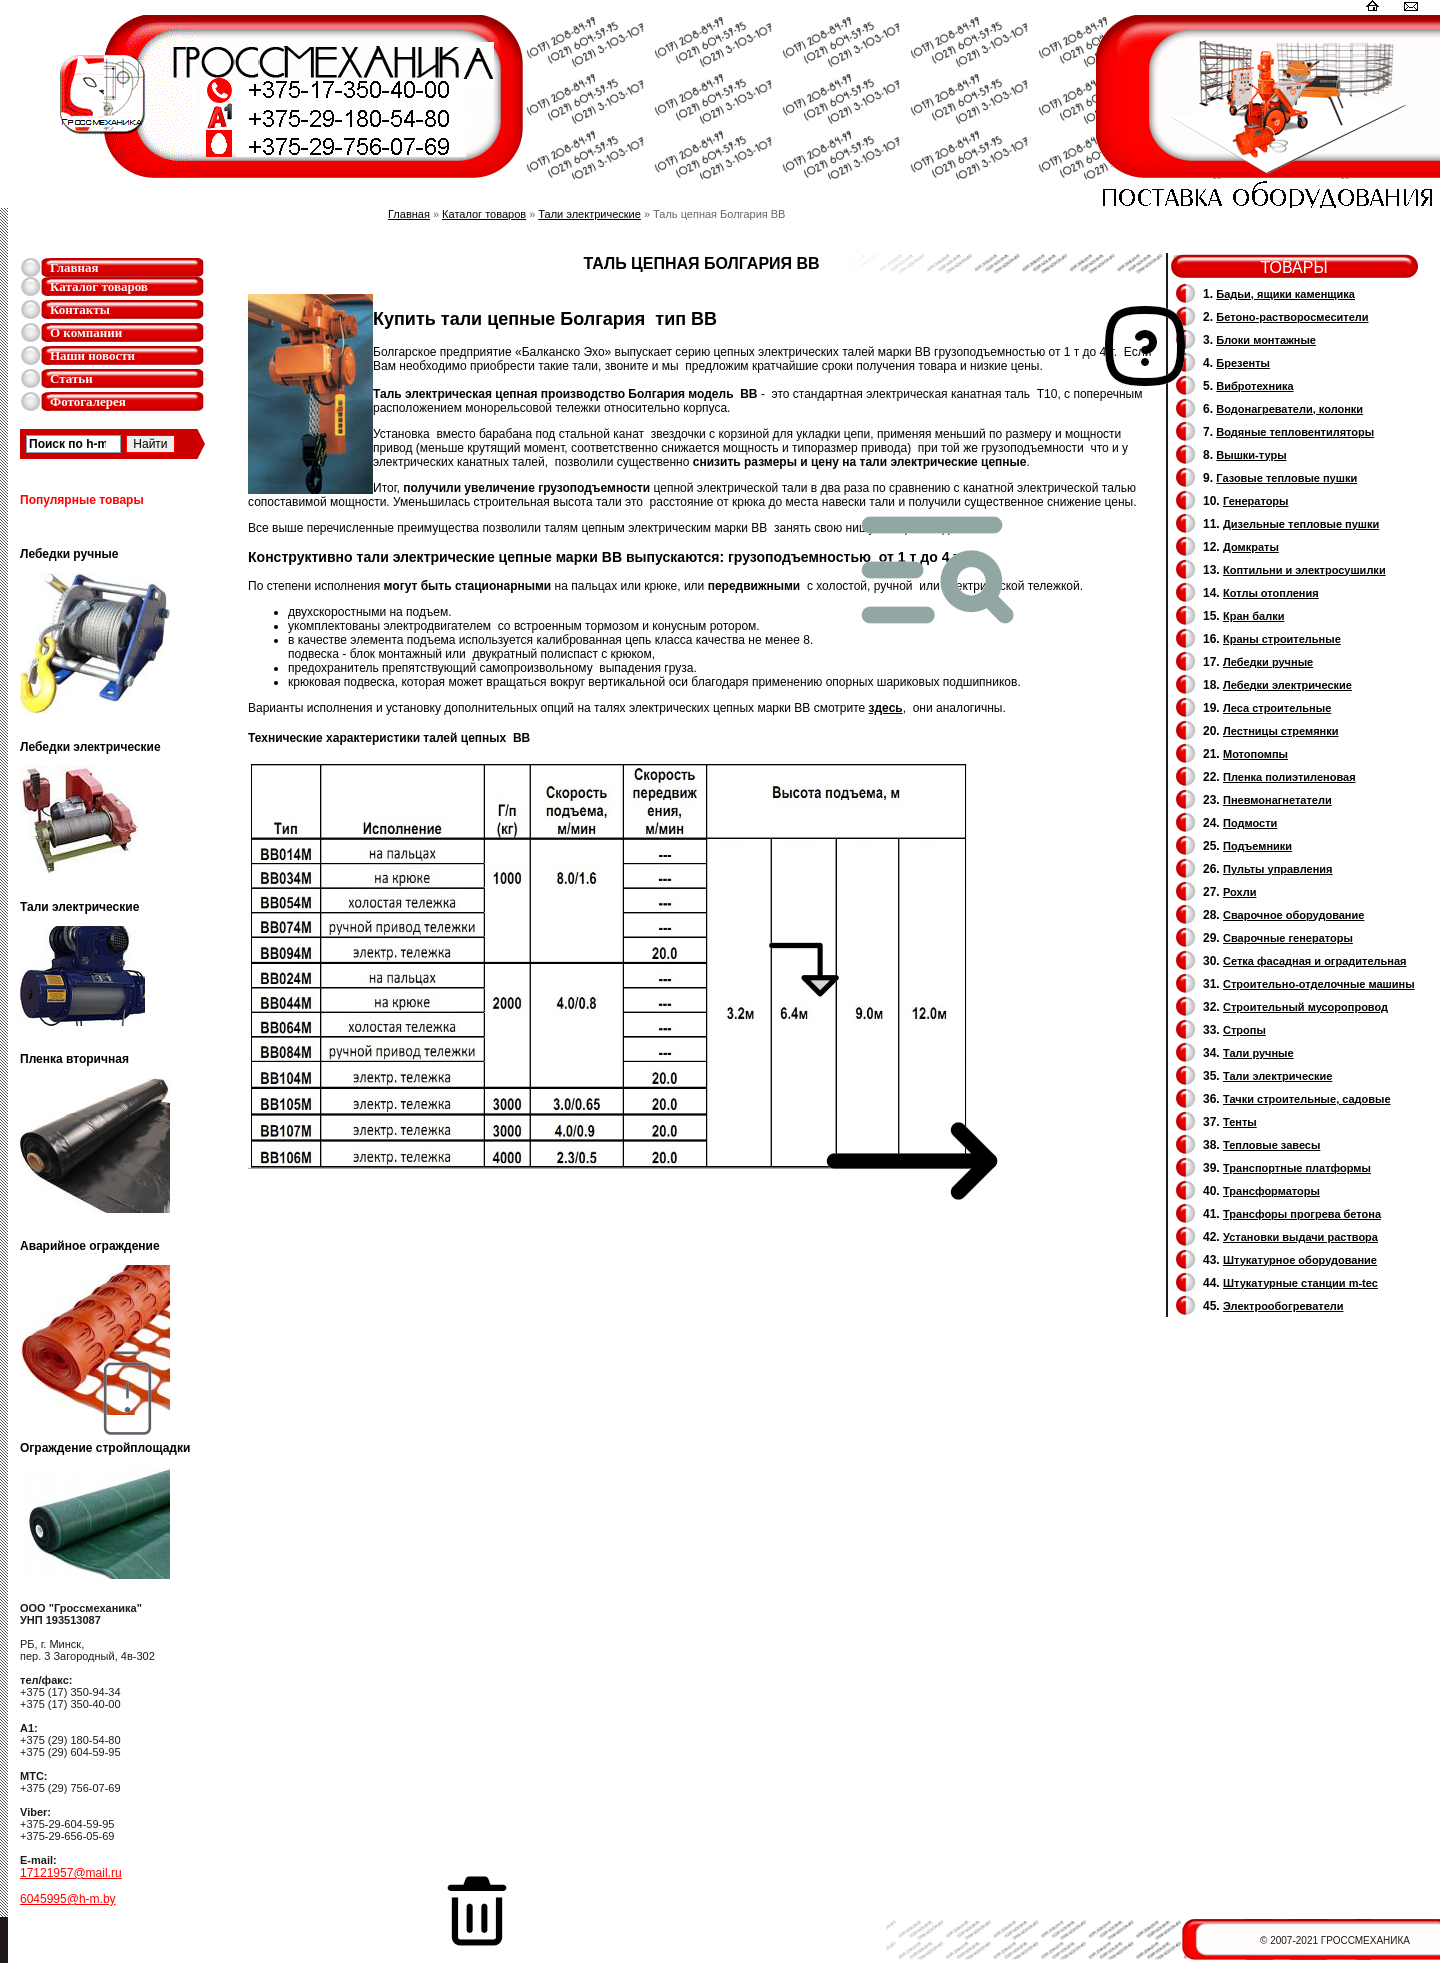 This screenshot has width=1440, height=1975. What do you see at coordinates (932, 570) in the screenshot?
I see `search within a list` at bounding box center [932, 570].